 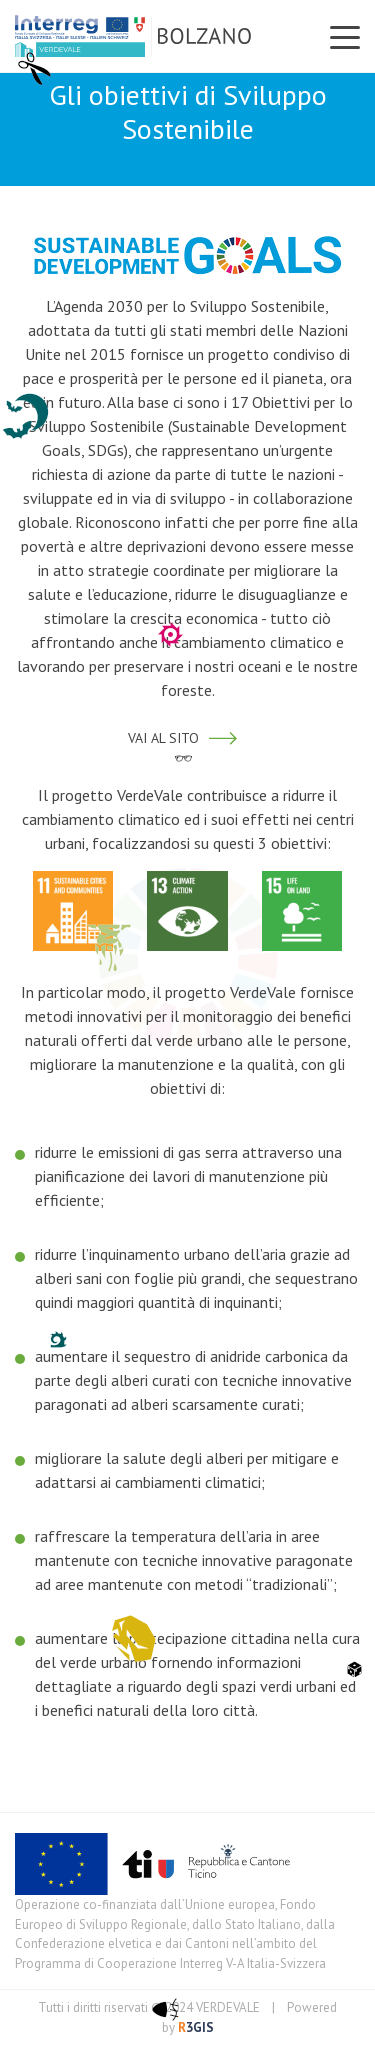 I want to click on circular saw tool icon, so click(x=170, y=634).